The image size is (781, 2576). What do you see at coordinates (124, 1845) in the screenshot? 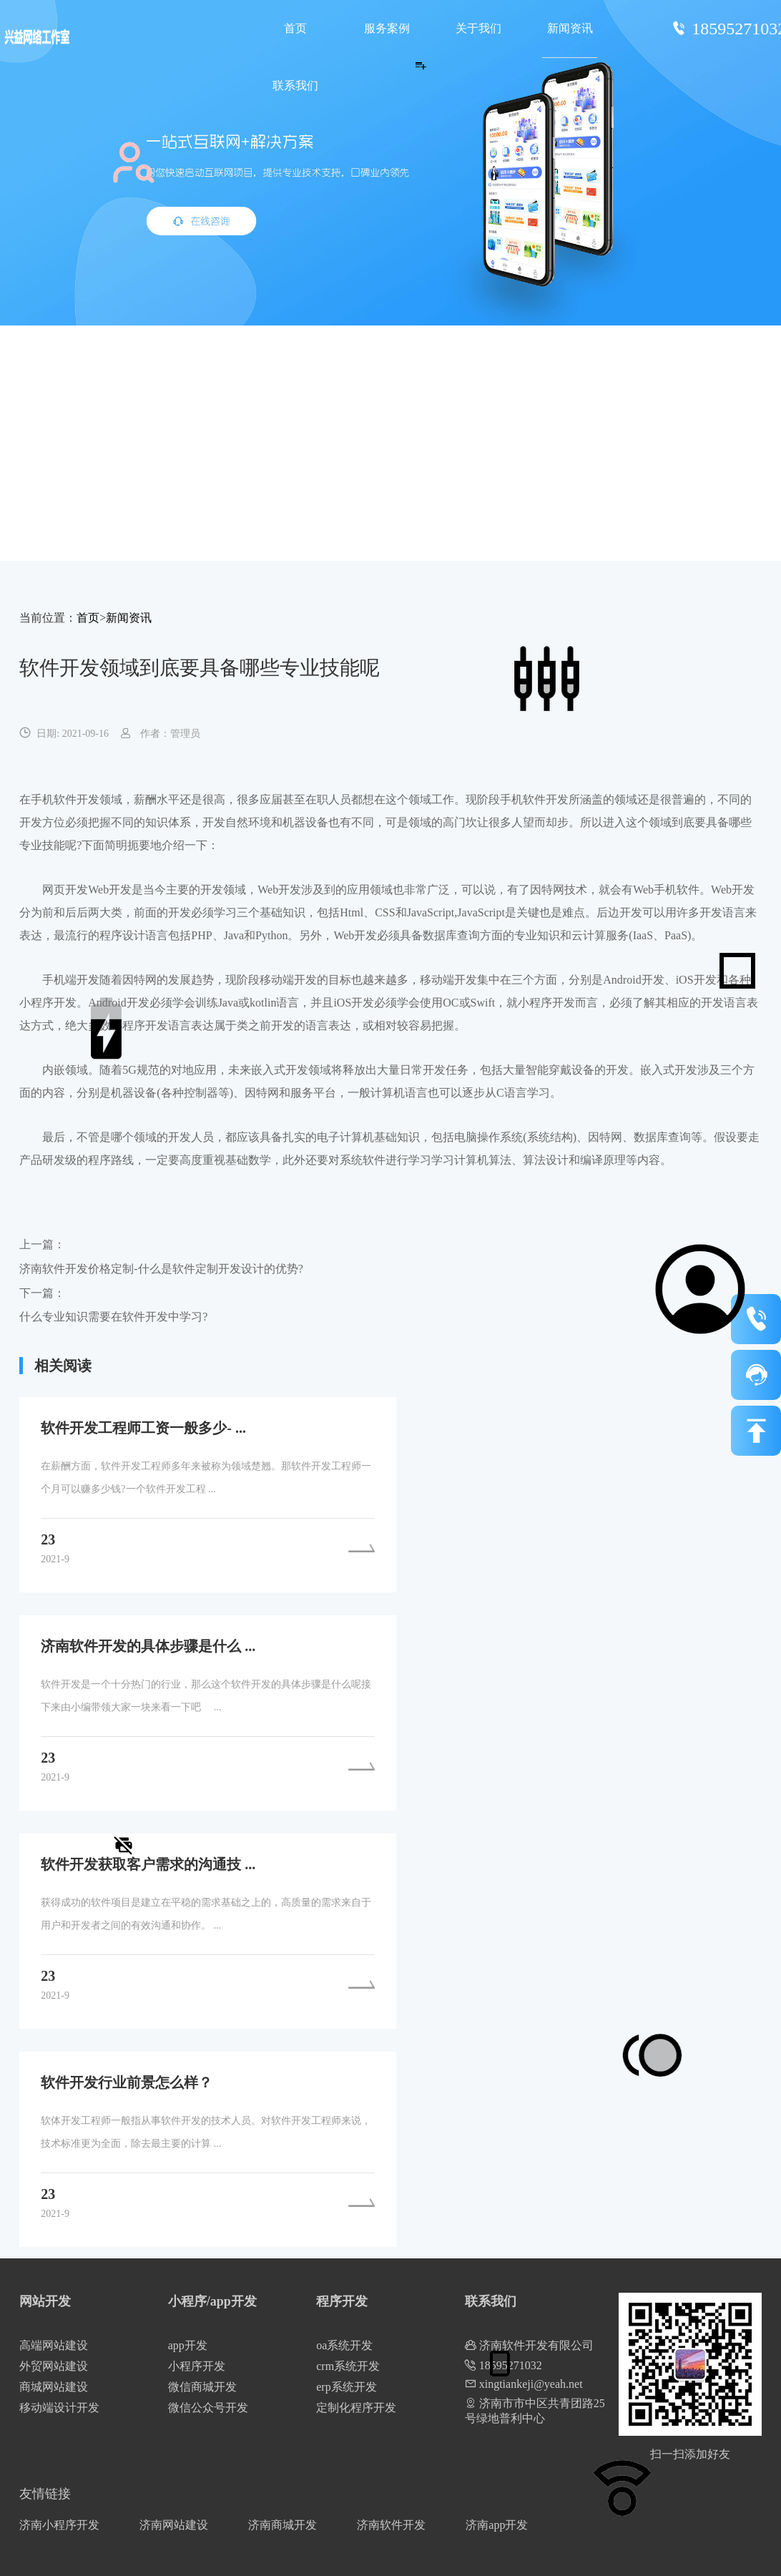
I see `printing is currently unavailable` at bounding box center [124, 1845].